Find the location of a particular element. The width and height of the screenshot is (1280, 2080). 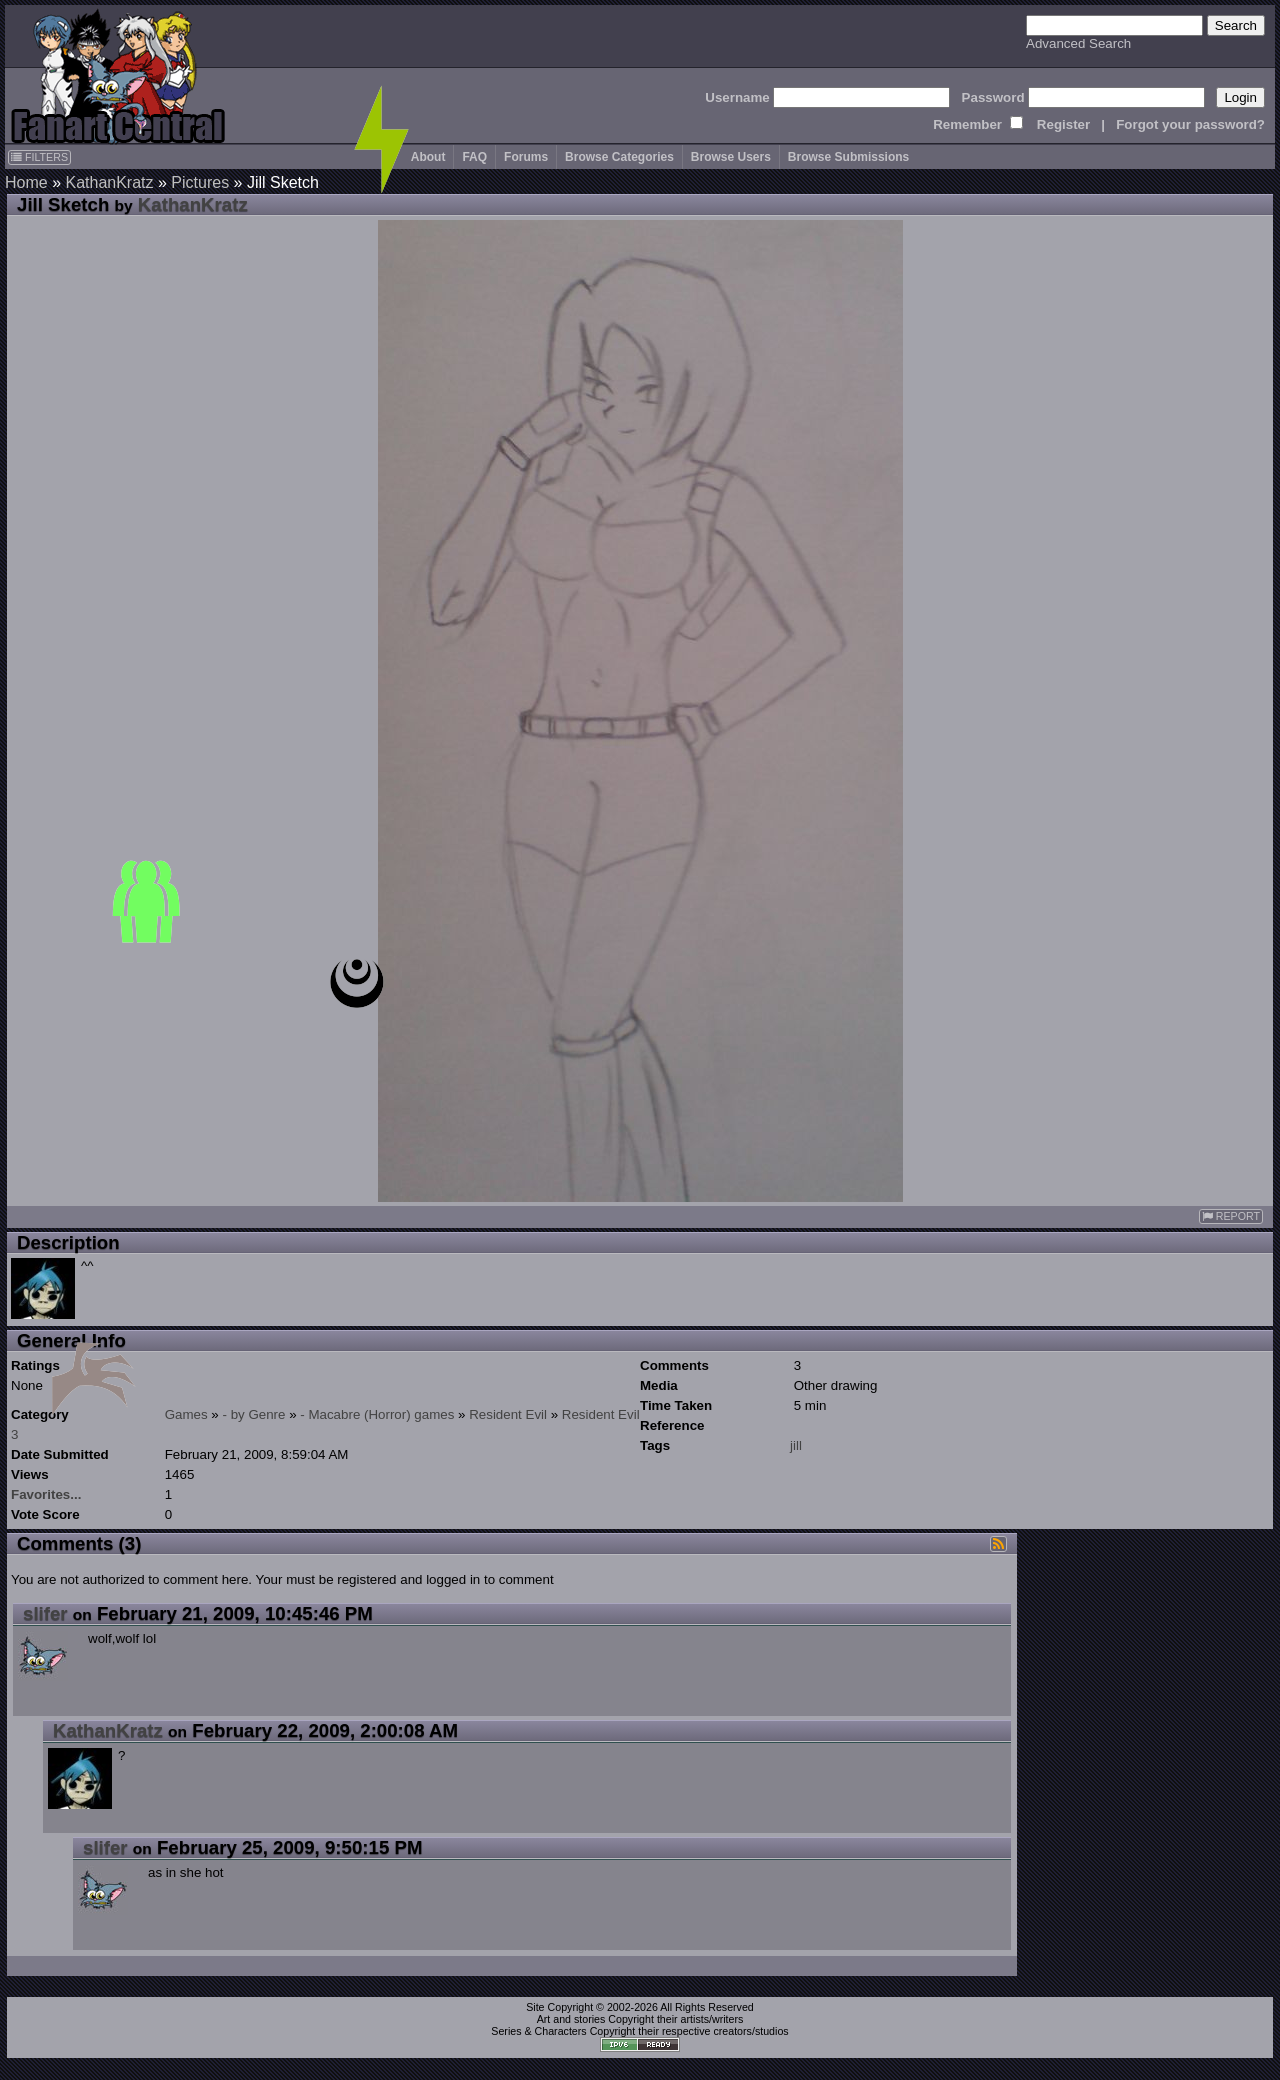

indicates electric or battery power is located at coordinates (381, 139).